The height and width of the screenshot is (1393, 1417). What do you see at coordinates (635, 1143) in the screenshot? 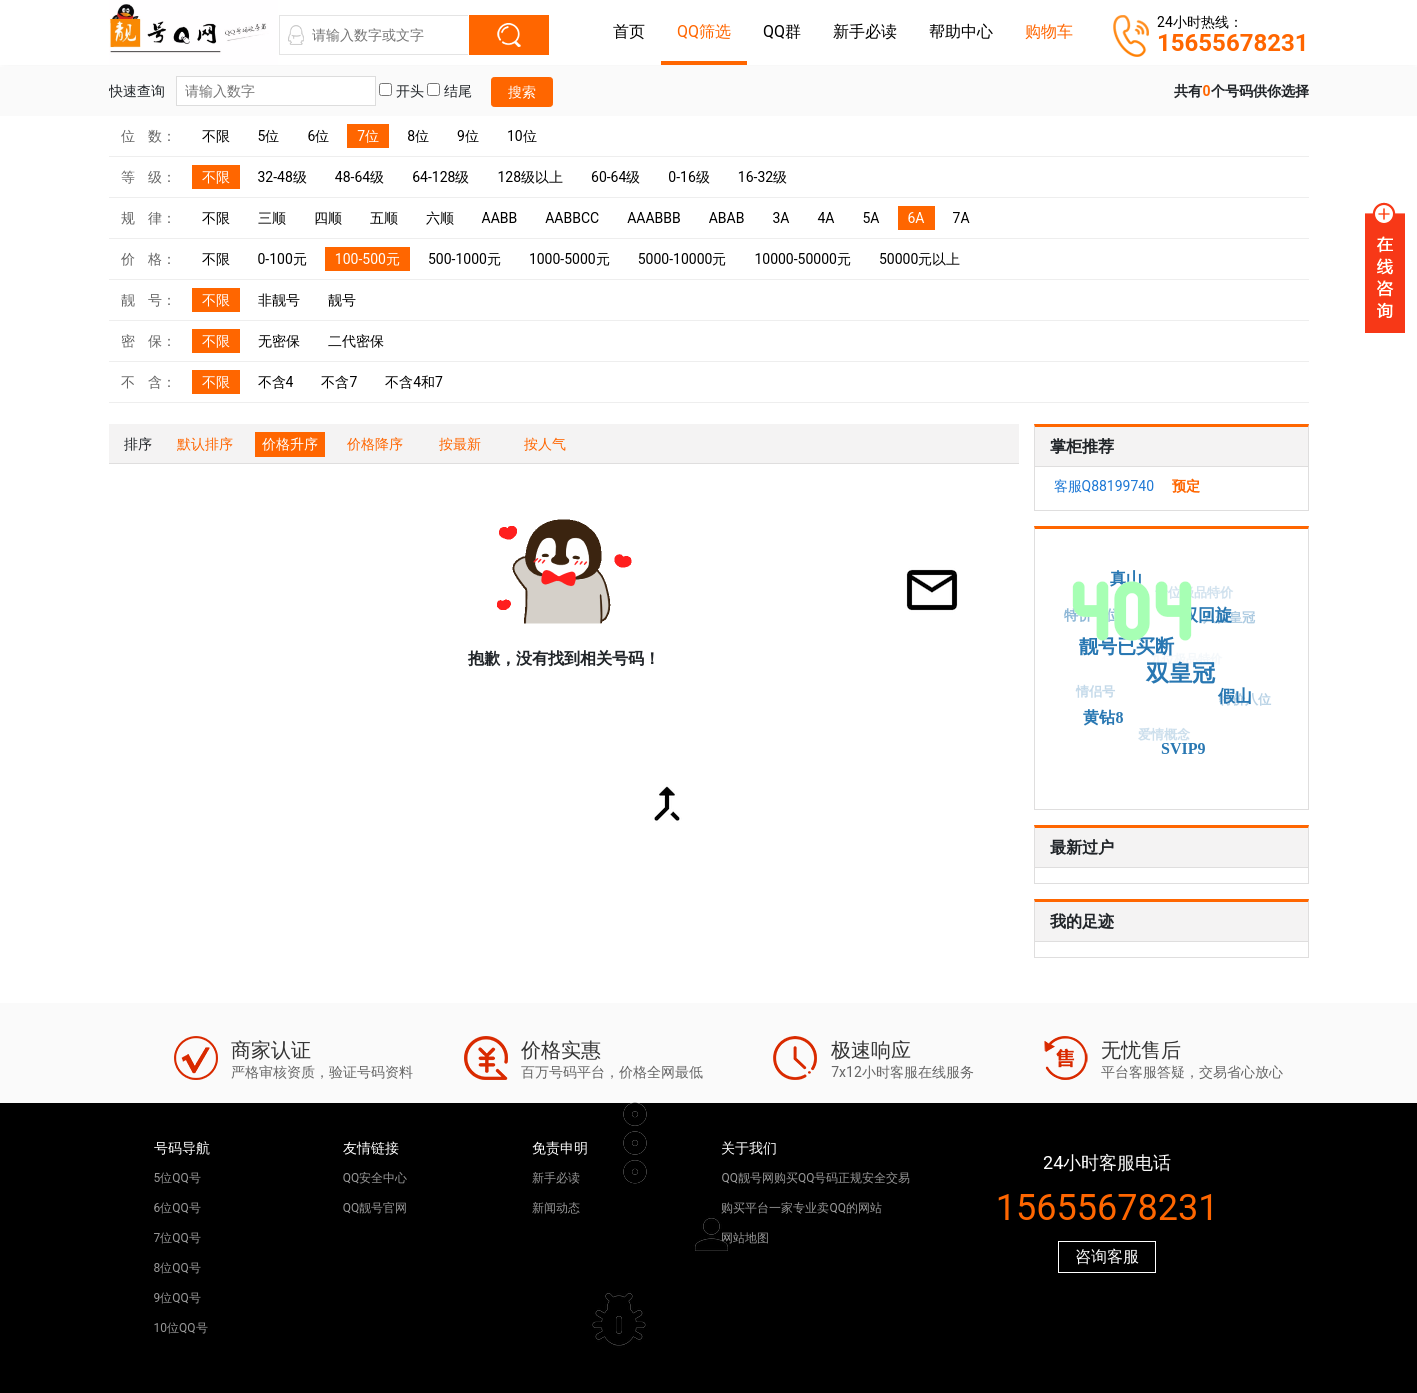
I see `open more options menu` at bounding box center [635, 1143].